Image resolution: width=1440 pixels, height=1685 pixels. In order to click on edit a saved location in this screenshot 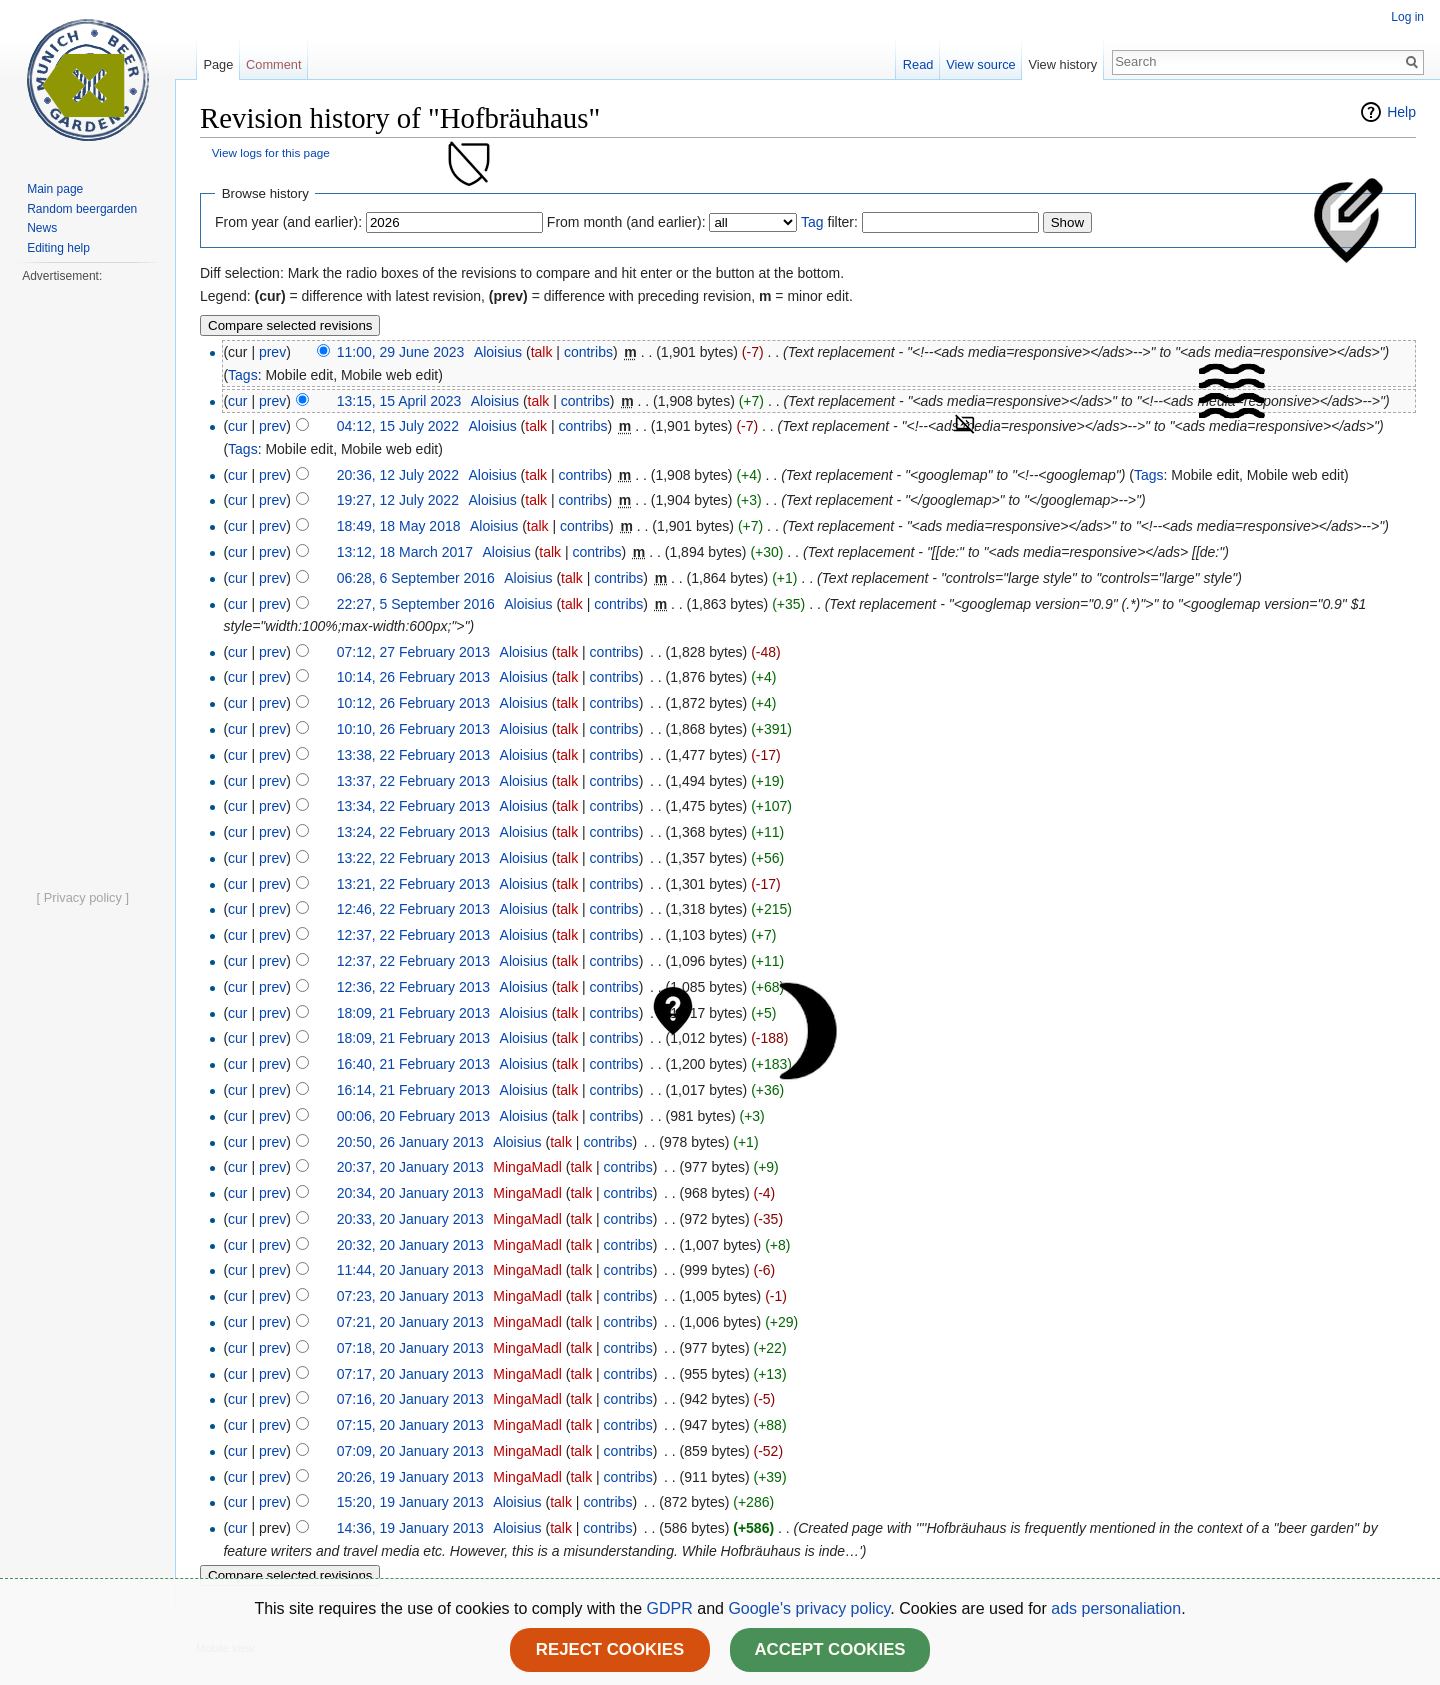, I will do `click(1346, 222)`.